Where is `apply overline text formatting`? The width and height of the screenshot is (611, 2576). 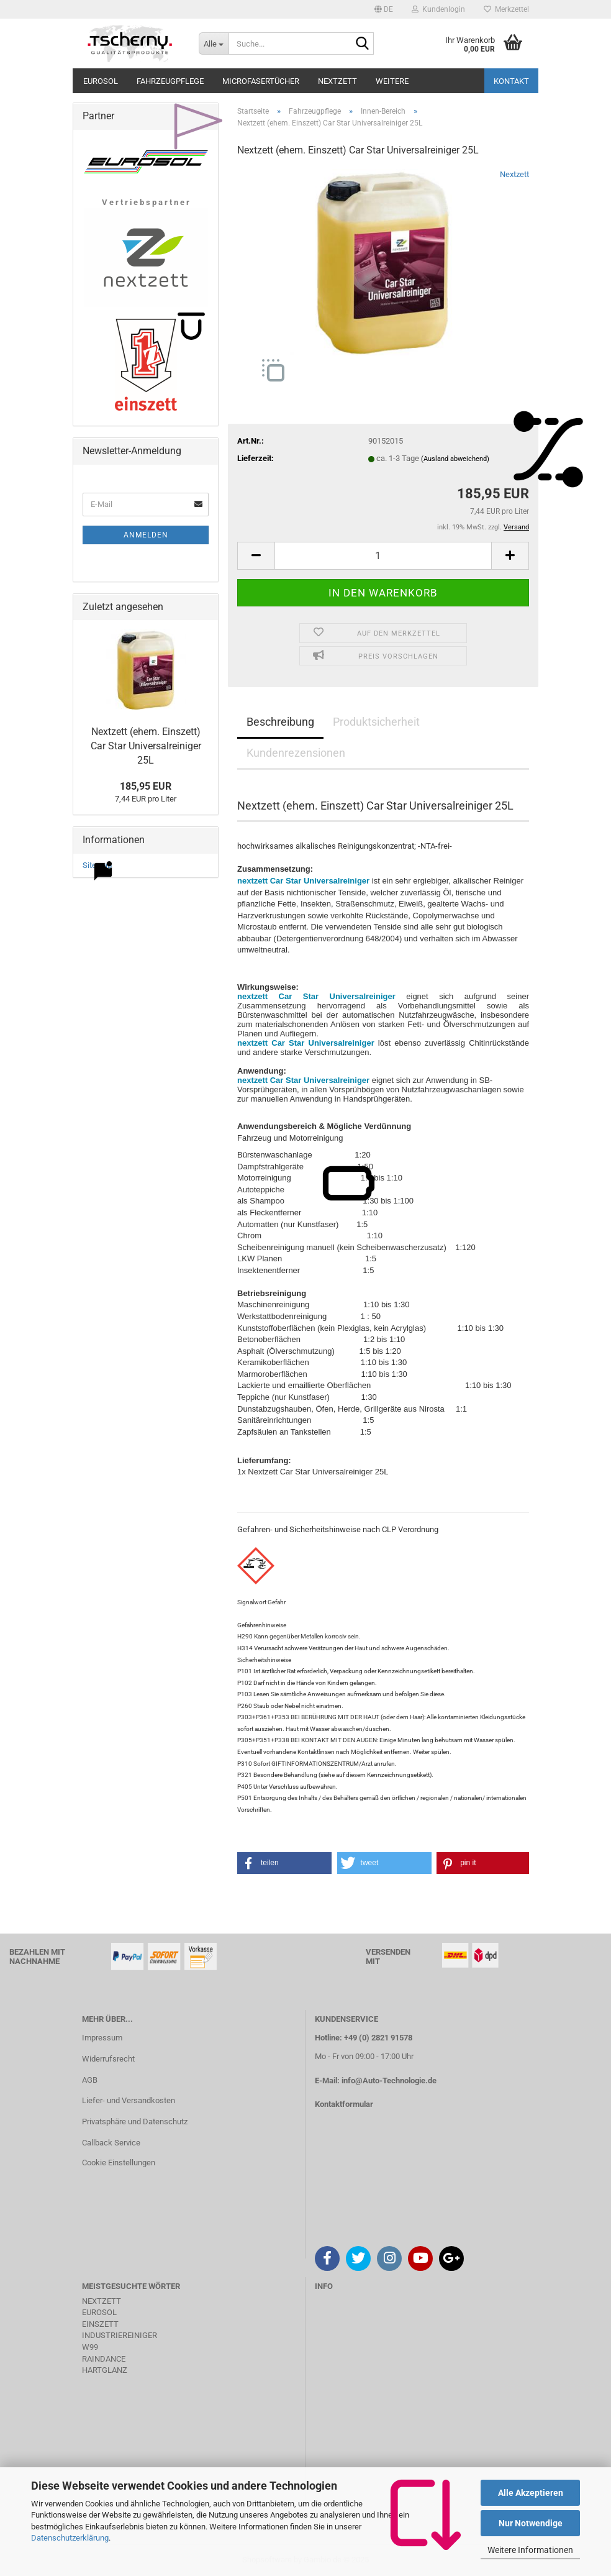
apply overline text formatting is located at coordinates (191, 326).